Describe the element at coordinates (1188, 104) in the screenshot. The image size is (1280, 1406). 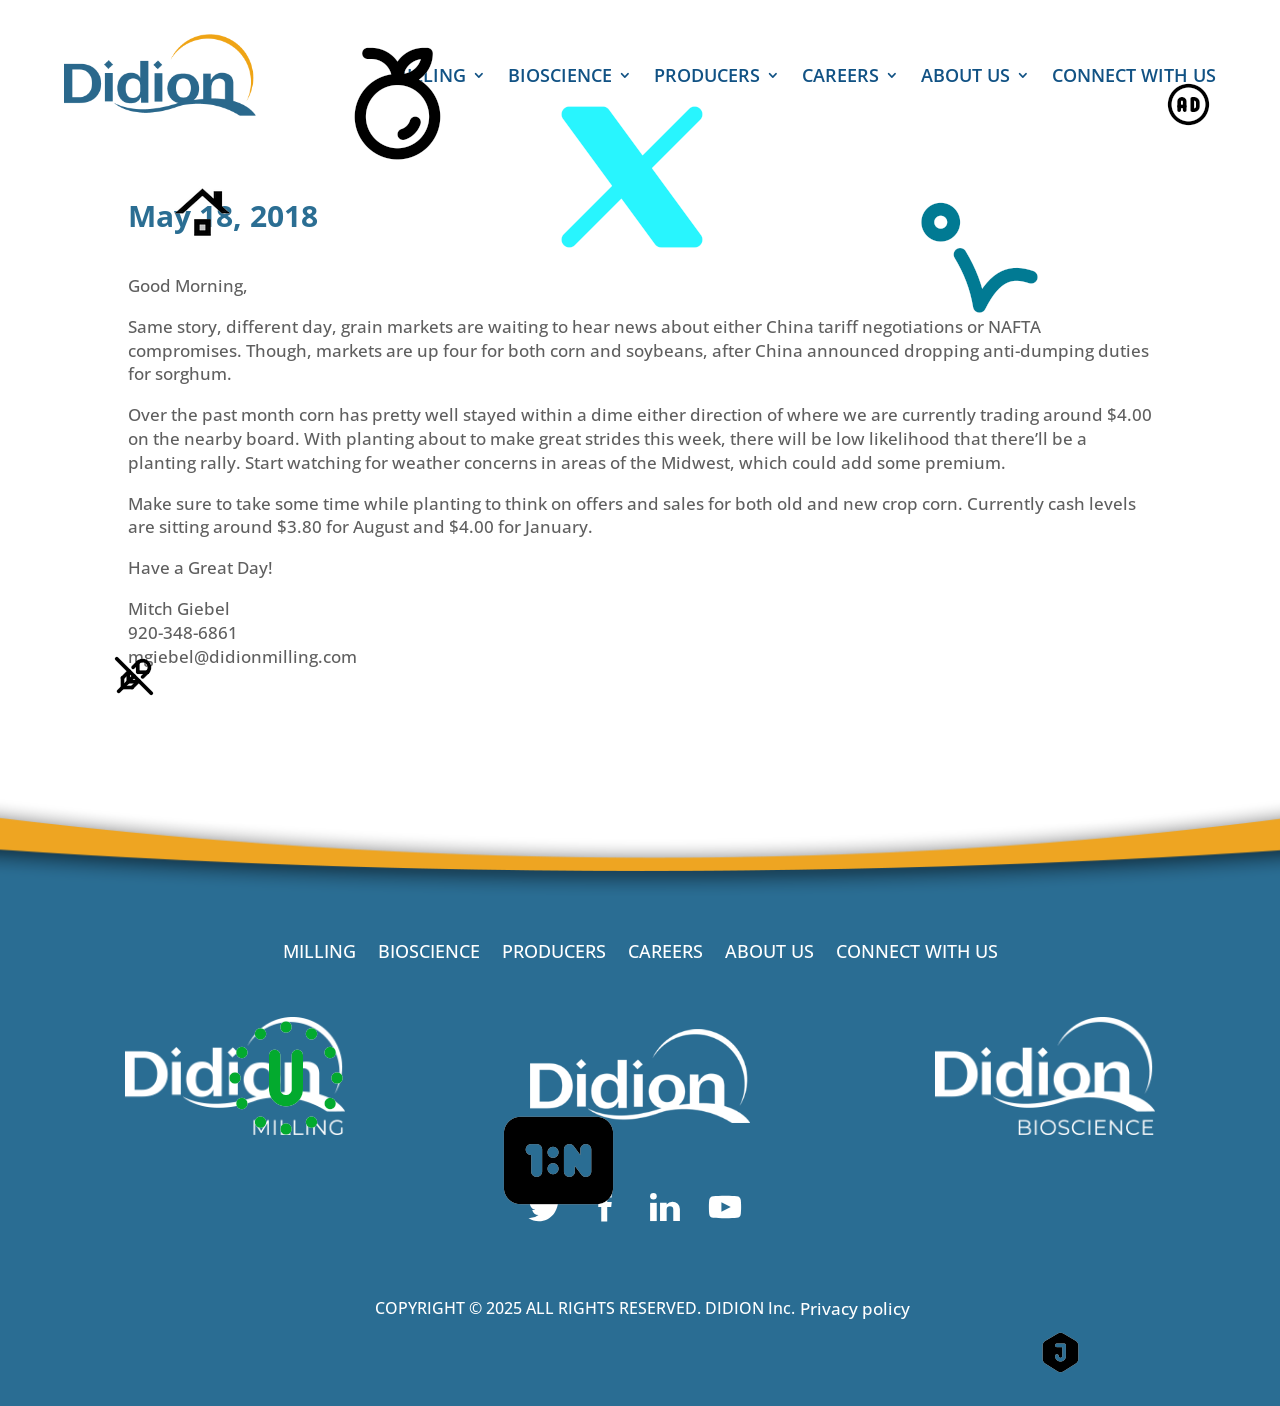
I see `indicates sponsored or advertisement content` at that location.